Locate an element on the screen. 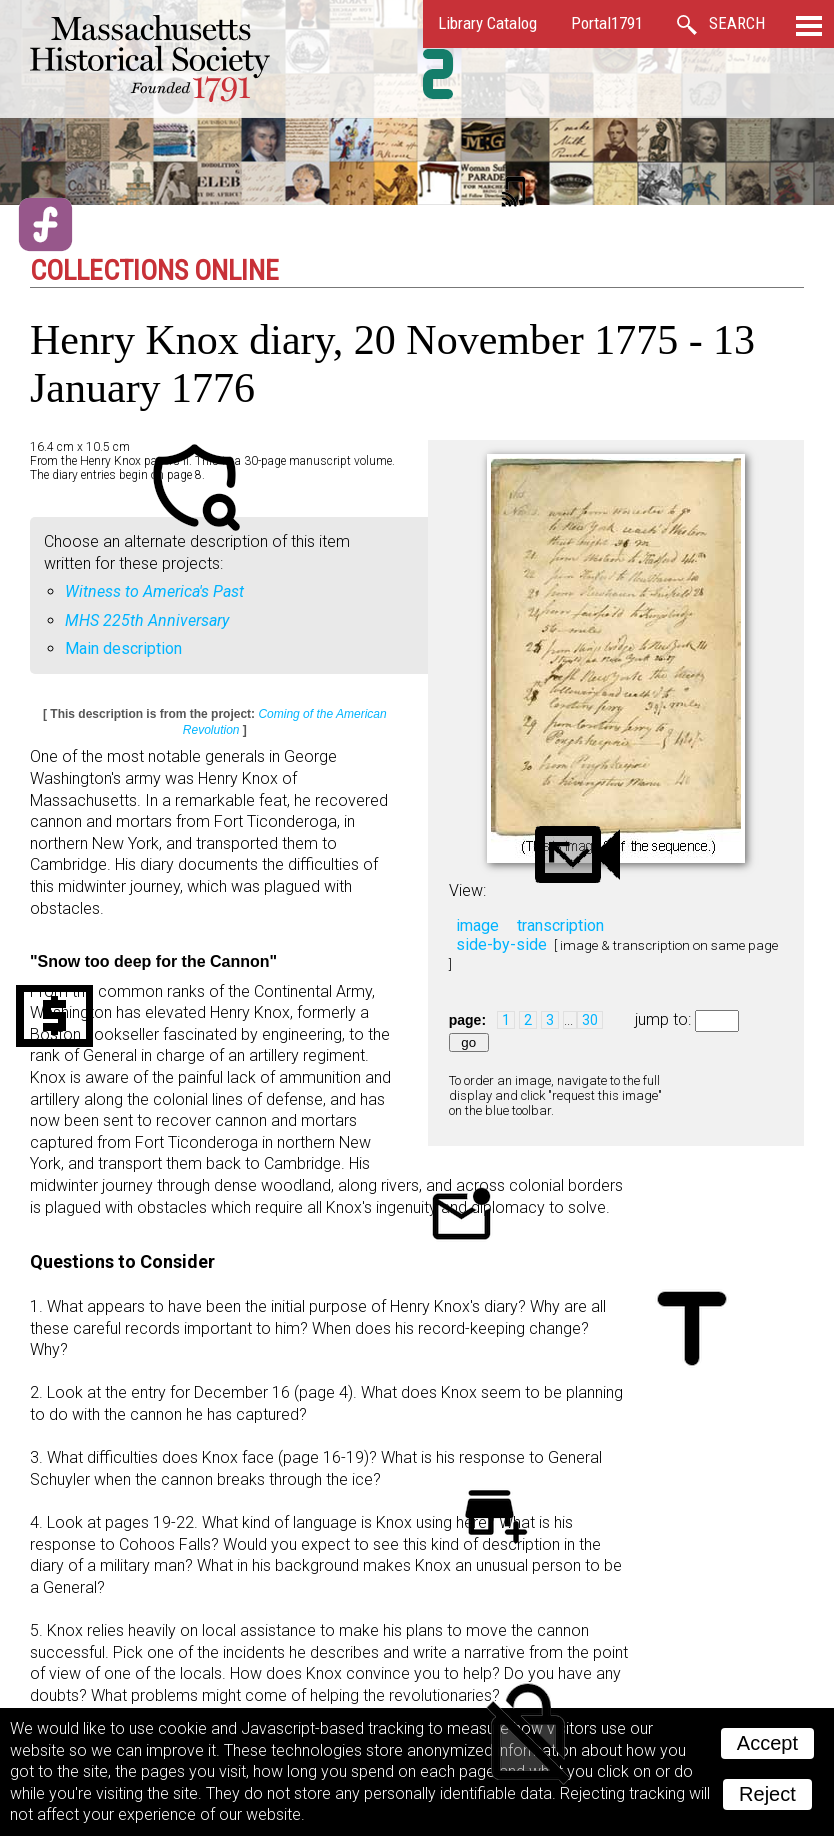  access function or formula editor is located at coordinates (45, 224).